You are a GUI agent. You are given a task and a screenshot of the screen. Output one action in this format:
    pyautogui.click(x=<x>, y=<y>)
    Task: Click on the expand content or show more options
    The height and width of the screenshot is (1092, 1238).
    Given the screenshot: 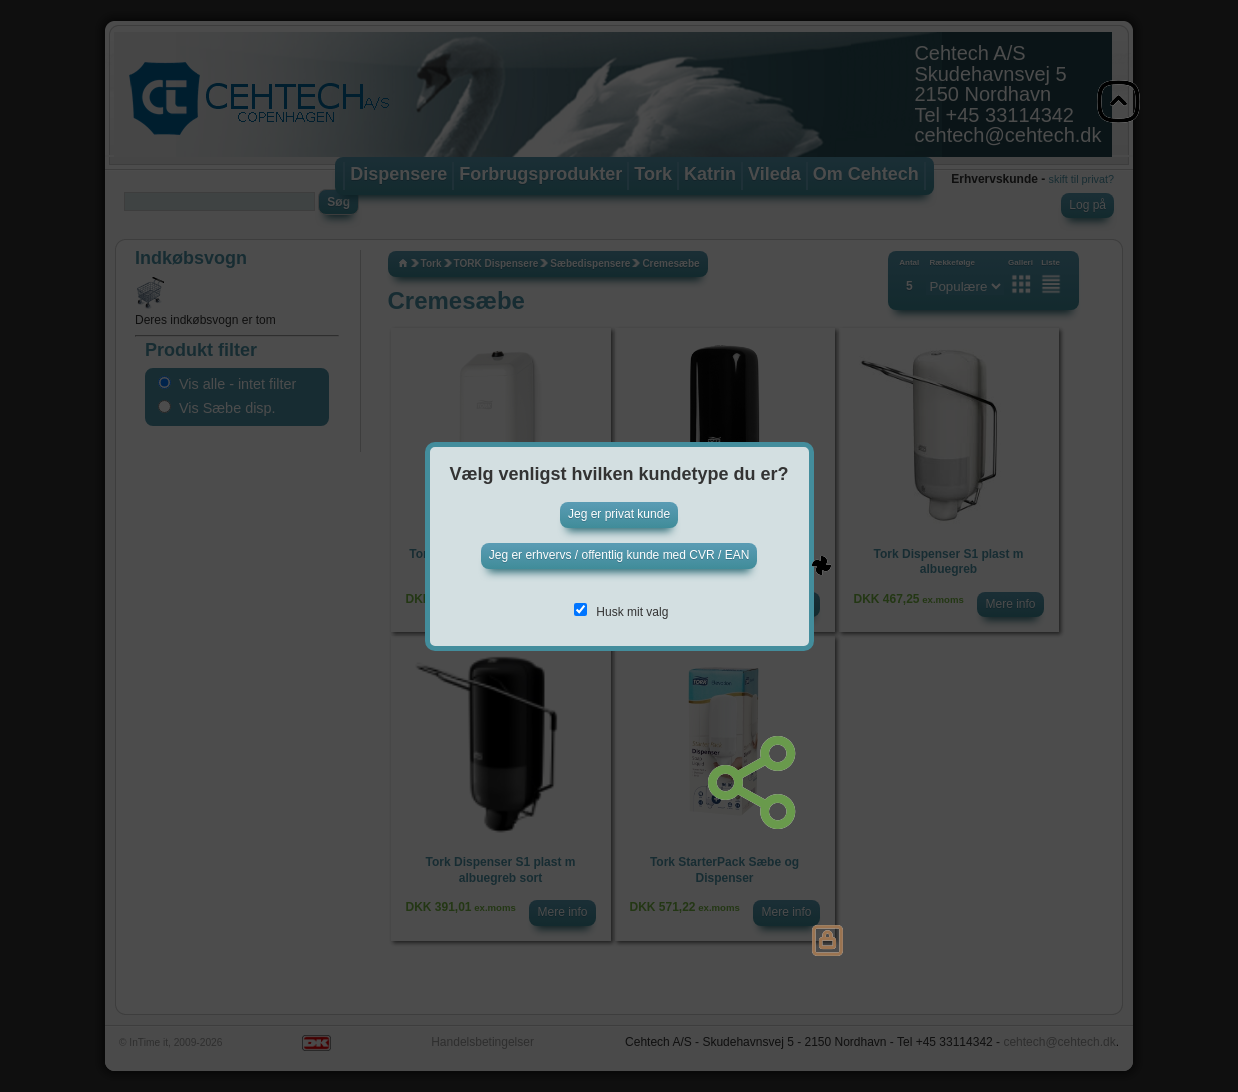 What is the action you would take?
    pyautogui.click(x=1118, y=101)
    